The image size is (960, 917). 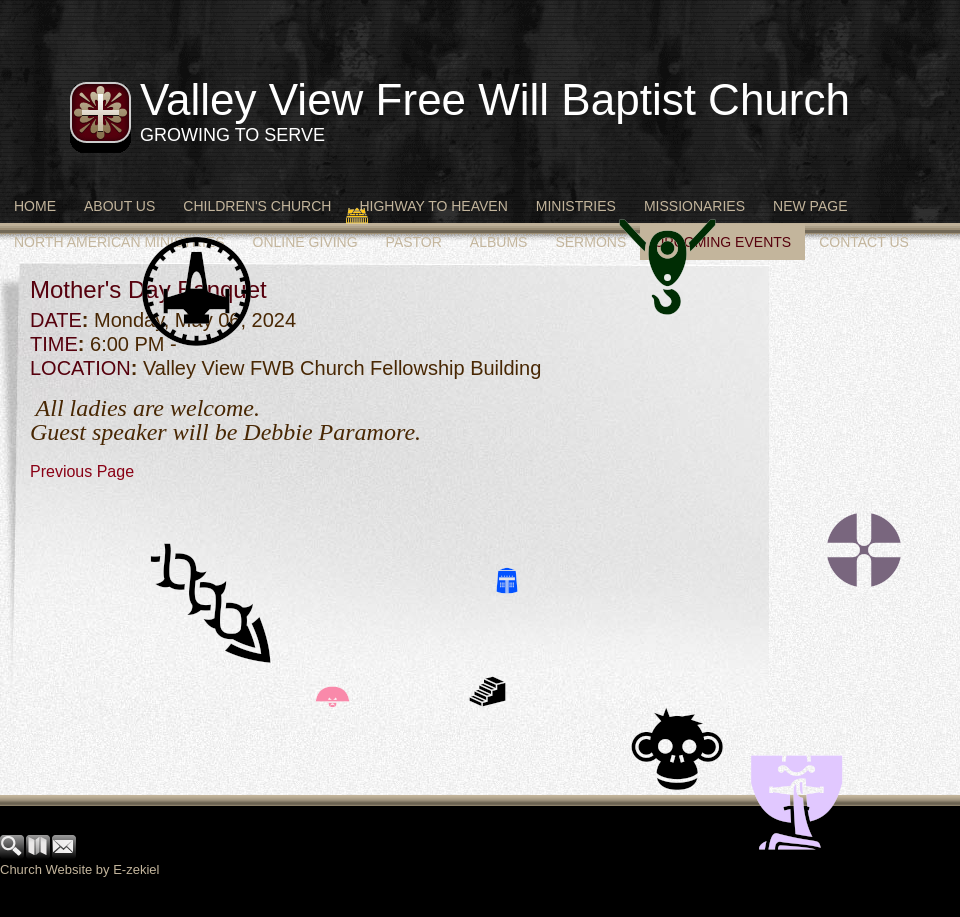 What do you see at coordinates (667, 267) in the screenshot?
I see `indicates crane or lifting equipment in a game interface` at bounding box center [667, 267].